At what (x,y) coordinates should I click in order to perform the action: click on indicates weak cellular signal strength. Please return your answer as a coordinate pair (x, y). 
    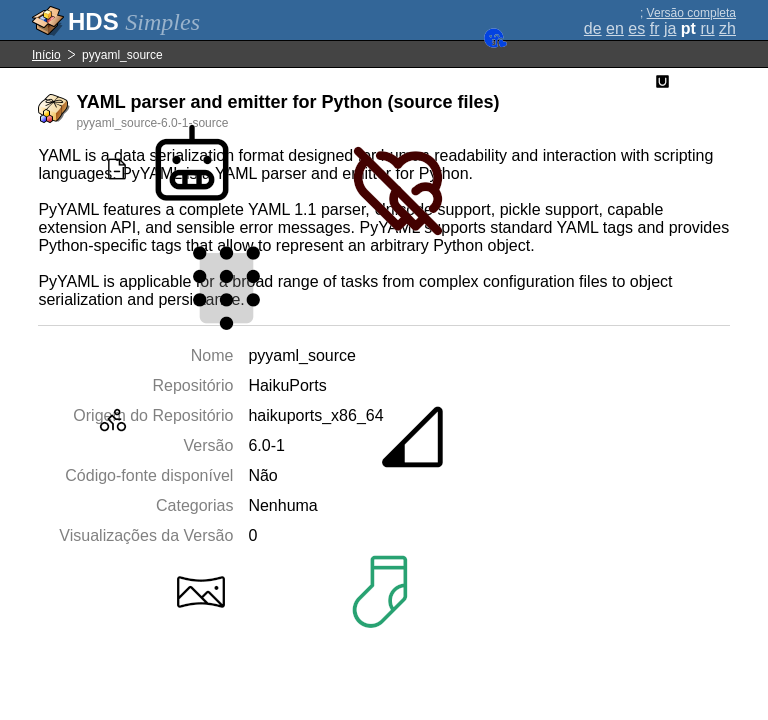
    Looking at the image, I should click on (417, 439).